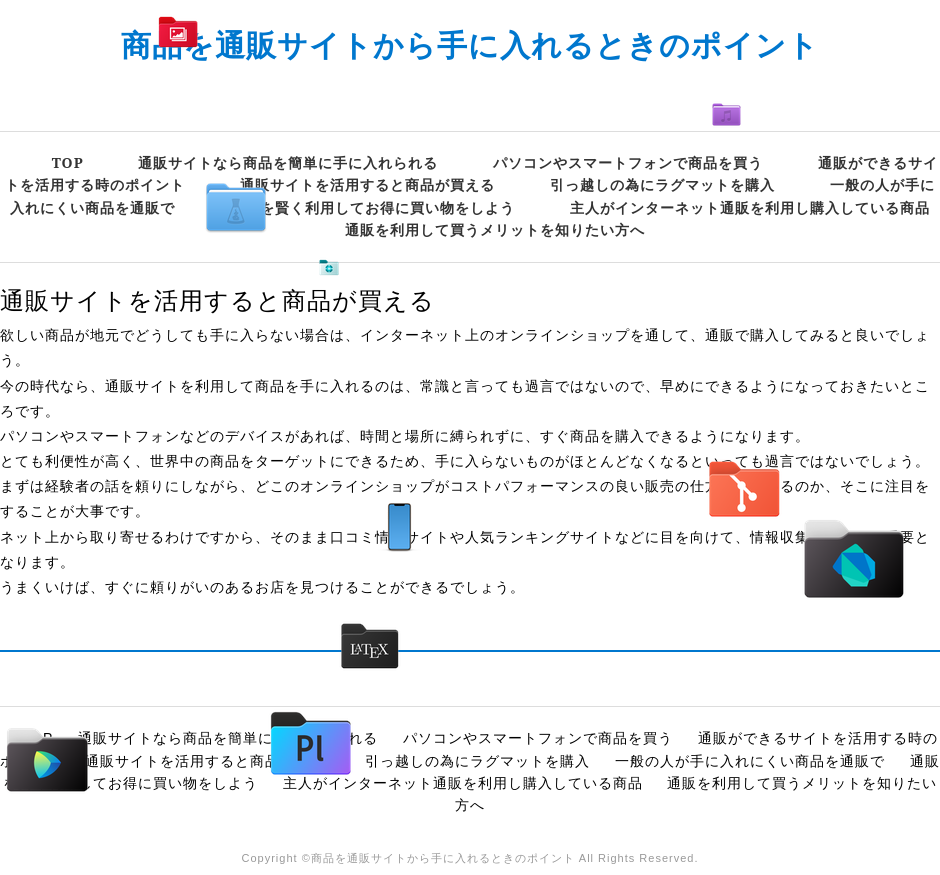 Image resolution: width=940 pixels, height=875 pixels. Describe the element at coordinates (329, 268) in the screenshot. I see `open microsoft dynamics 365 business central files folder` at that location.